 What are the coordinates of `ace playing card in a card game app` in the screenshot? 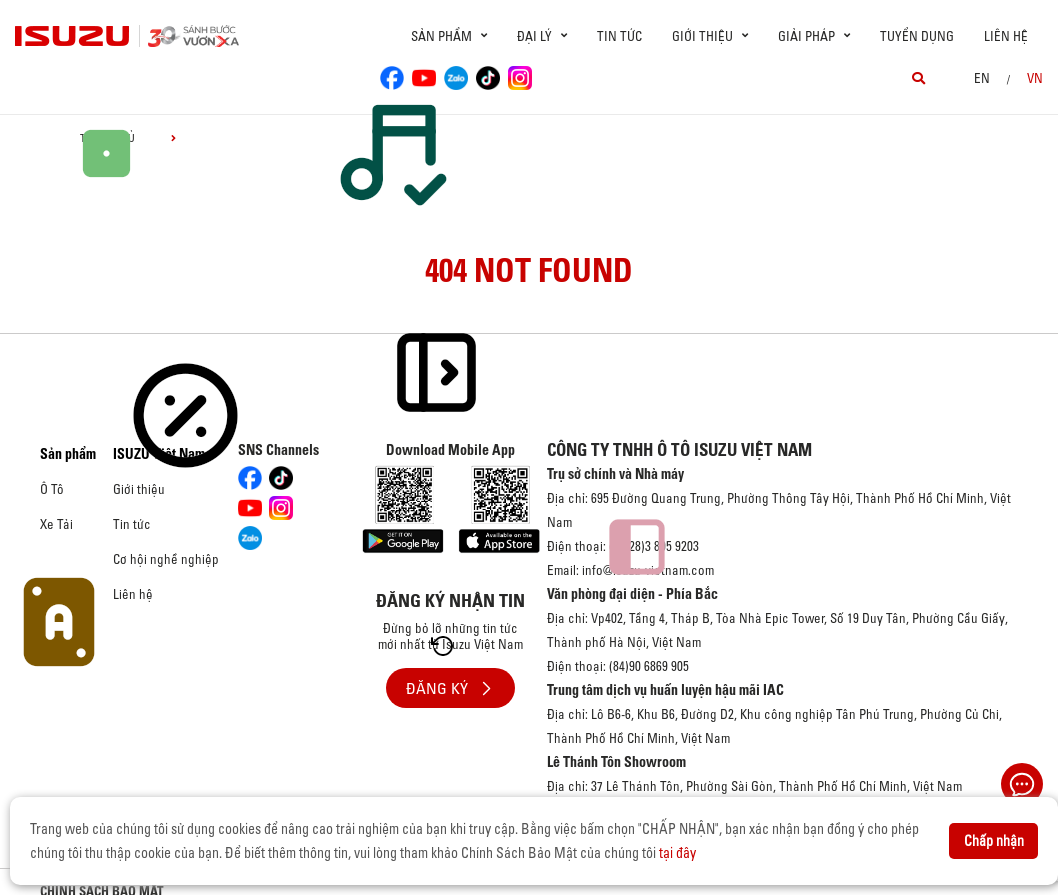 It's located at (59, 622).